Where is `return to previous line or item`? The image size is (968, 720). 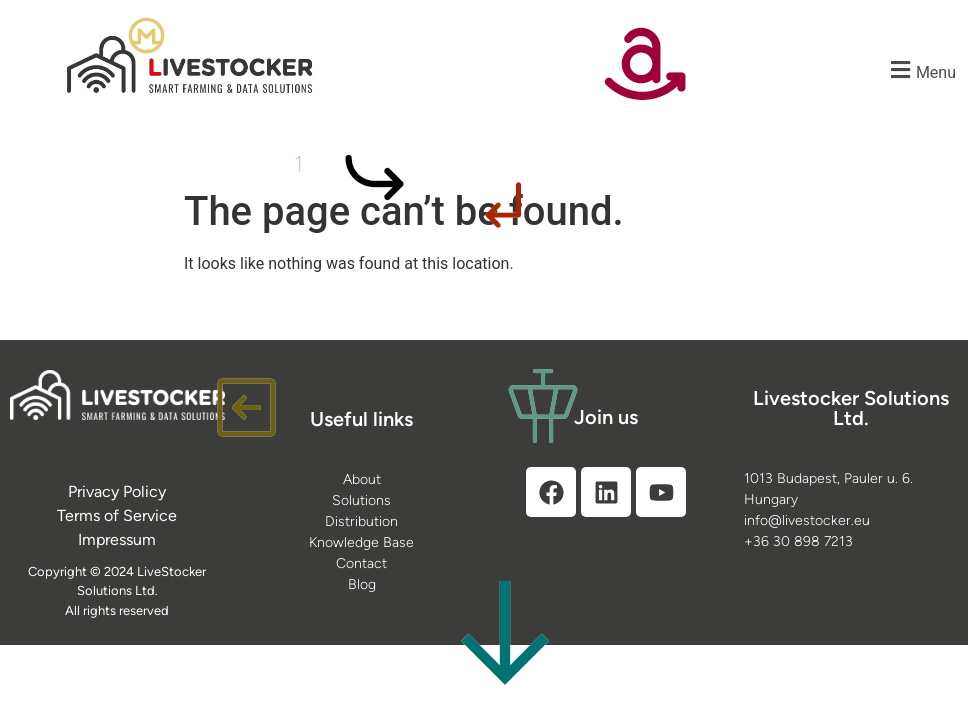
return to previous line or item is located at coordinates (505, 205).